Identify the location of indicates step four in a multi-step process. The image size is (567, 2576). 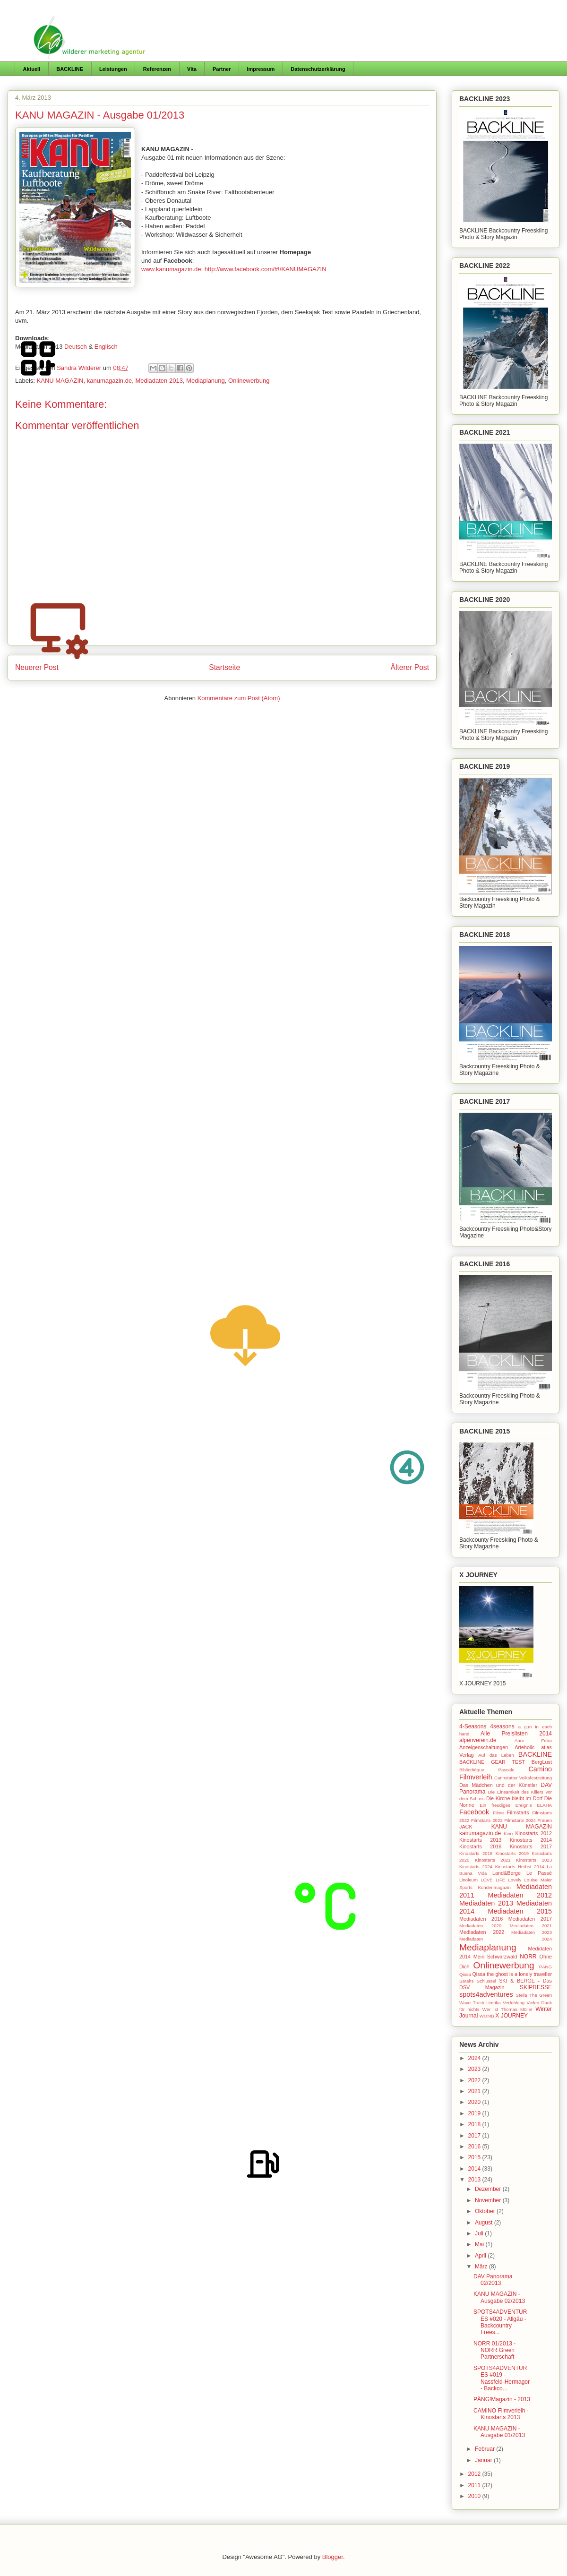
(407, 1467).